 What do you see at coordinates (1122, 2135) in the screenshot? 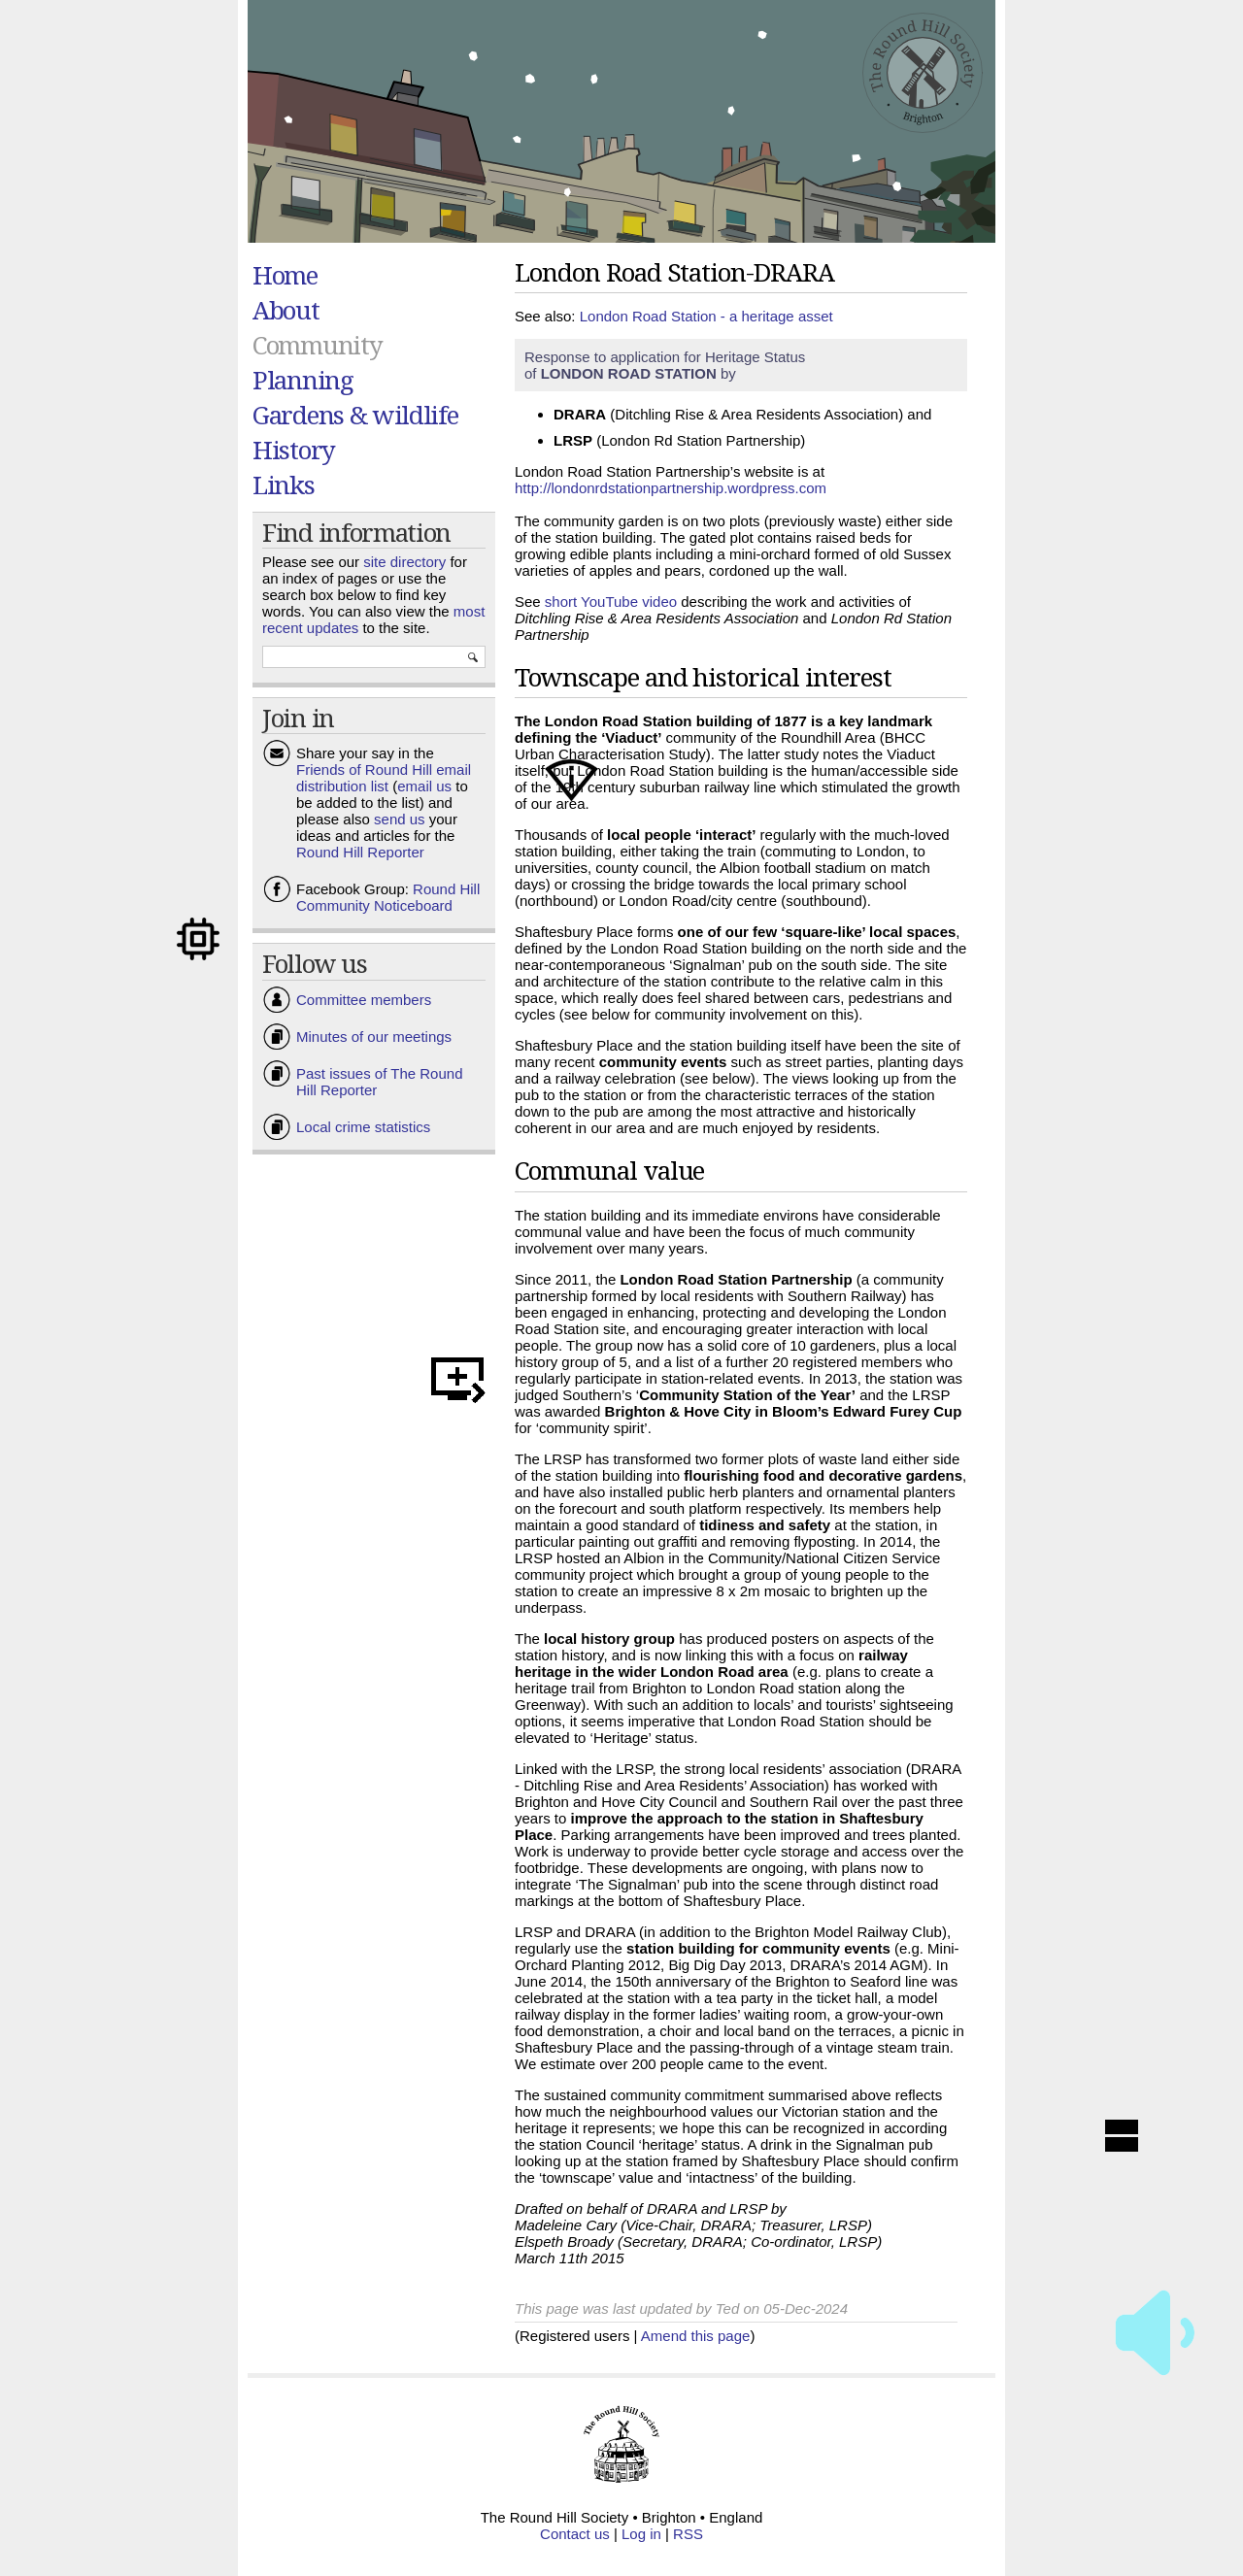
I see `switch to agenda or list view` at bounding box center [1122, 2135].